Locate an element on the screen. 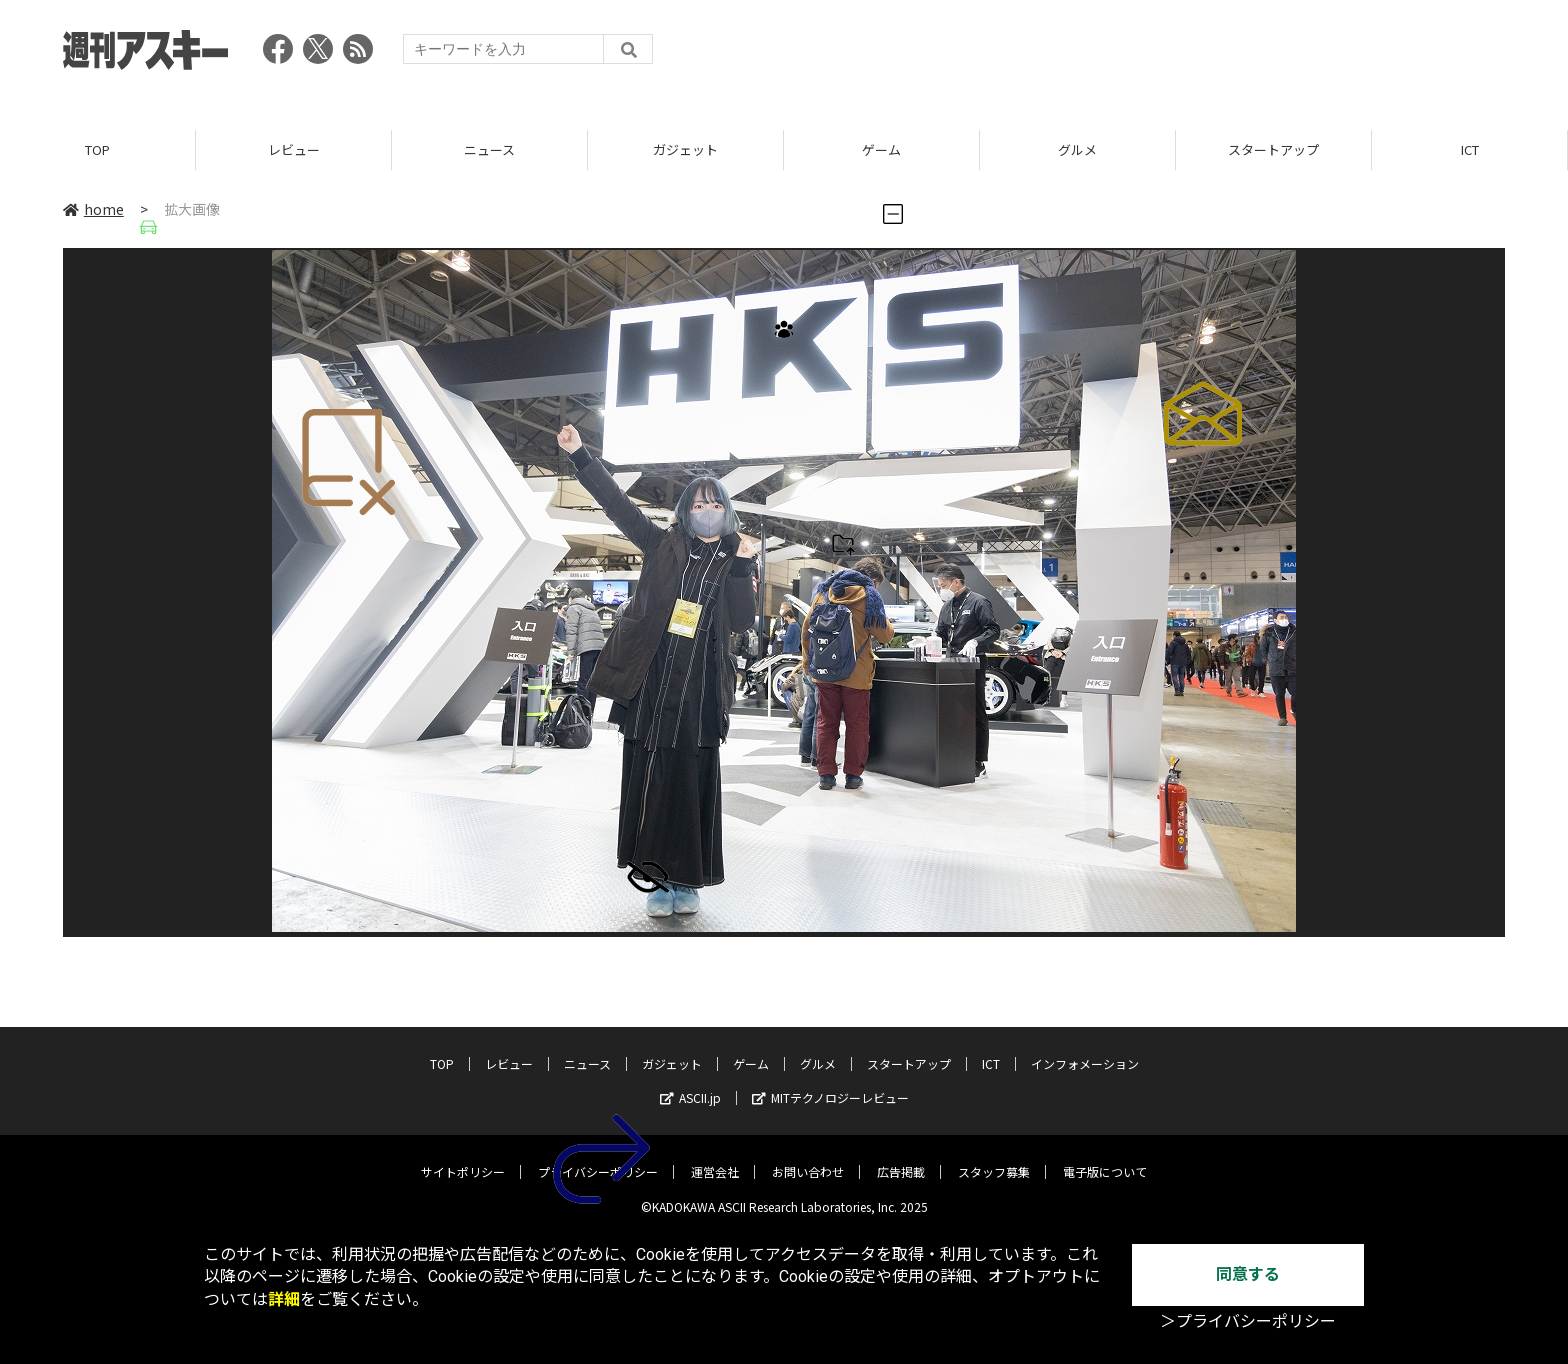 The image size is (1568, 1364). view group members or team is located at coordinates (784, 329).